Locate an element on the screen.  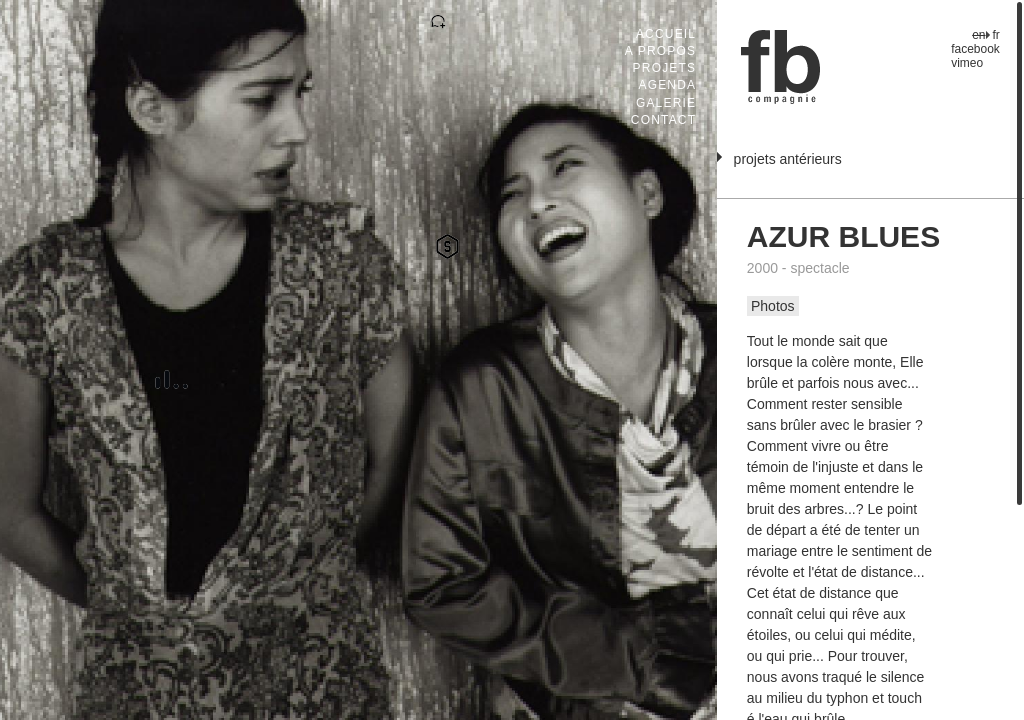
start a new conversation is located at coordinates (438, 21).